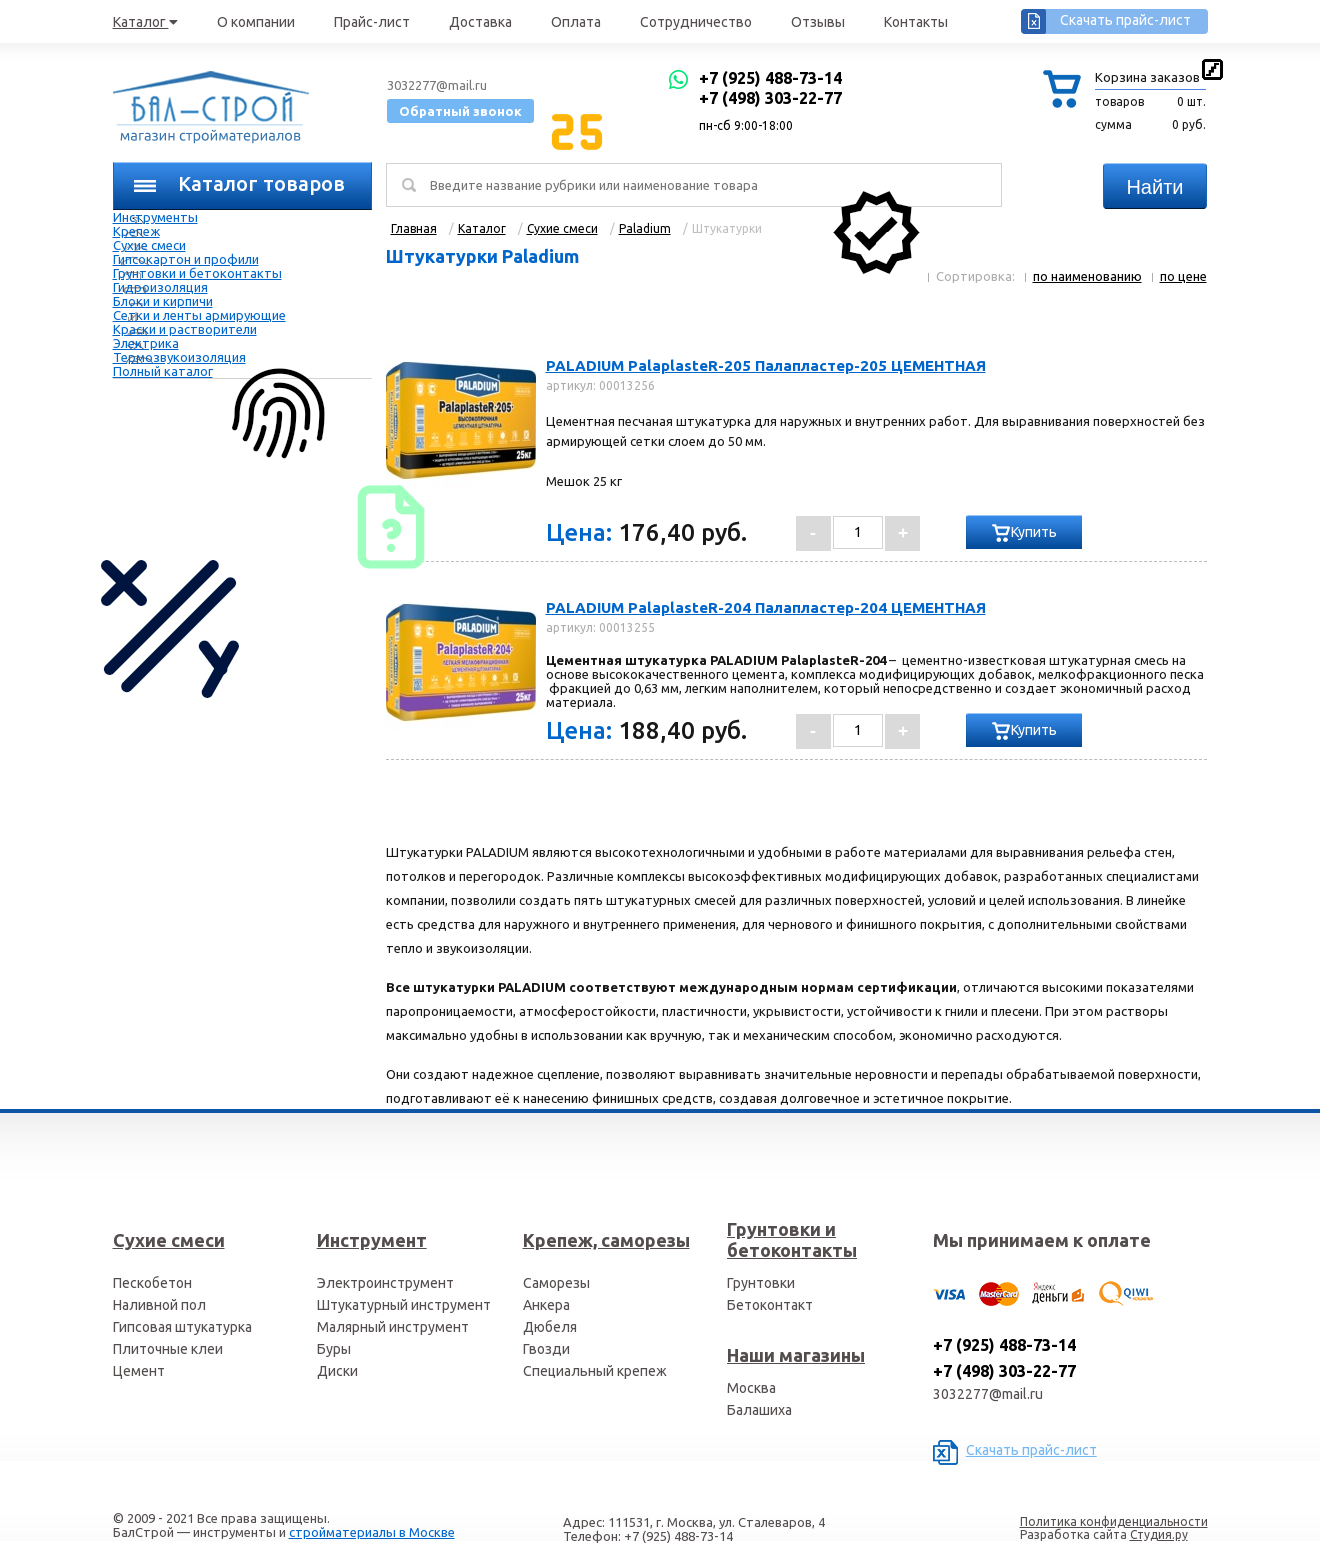  I want to click on unknown or unrecognized file type, so click(391, 527).